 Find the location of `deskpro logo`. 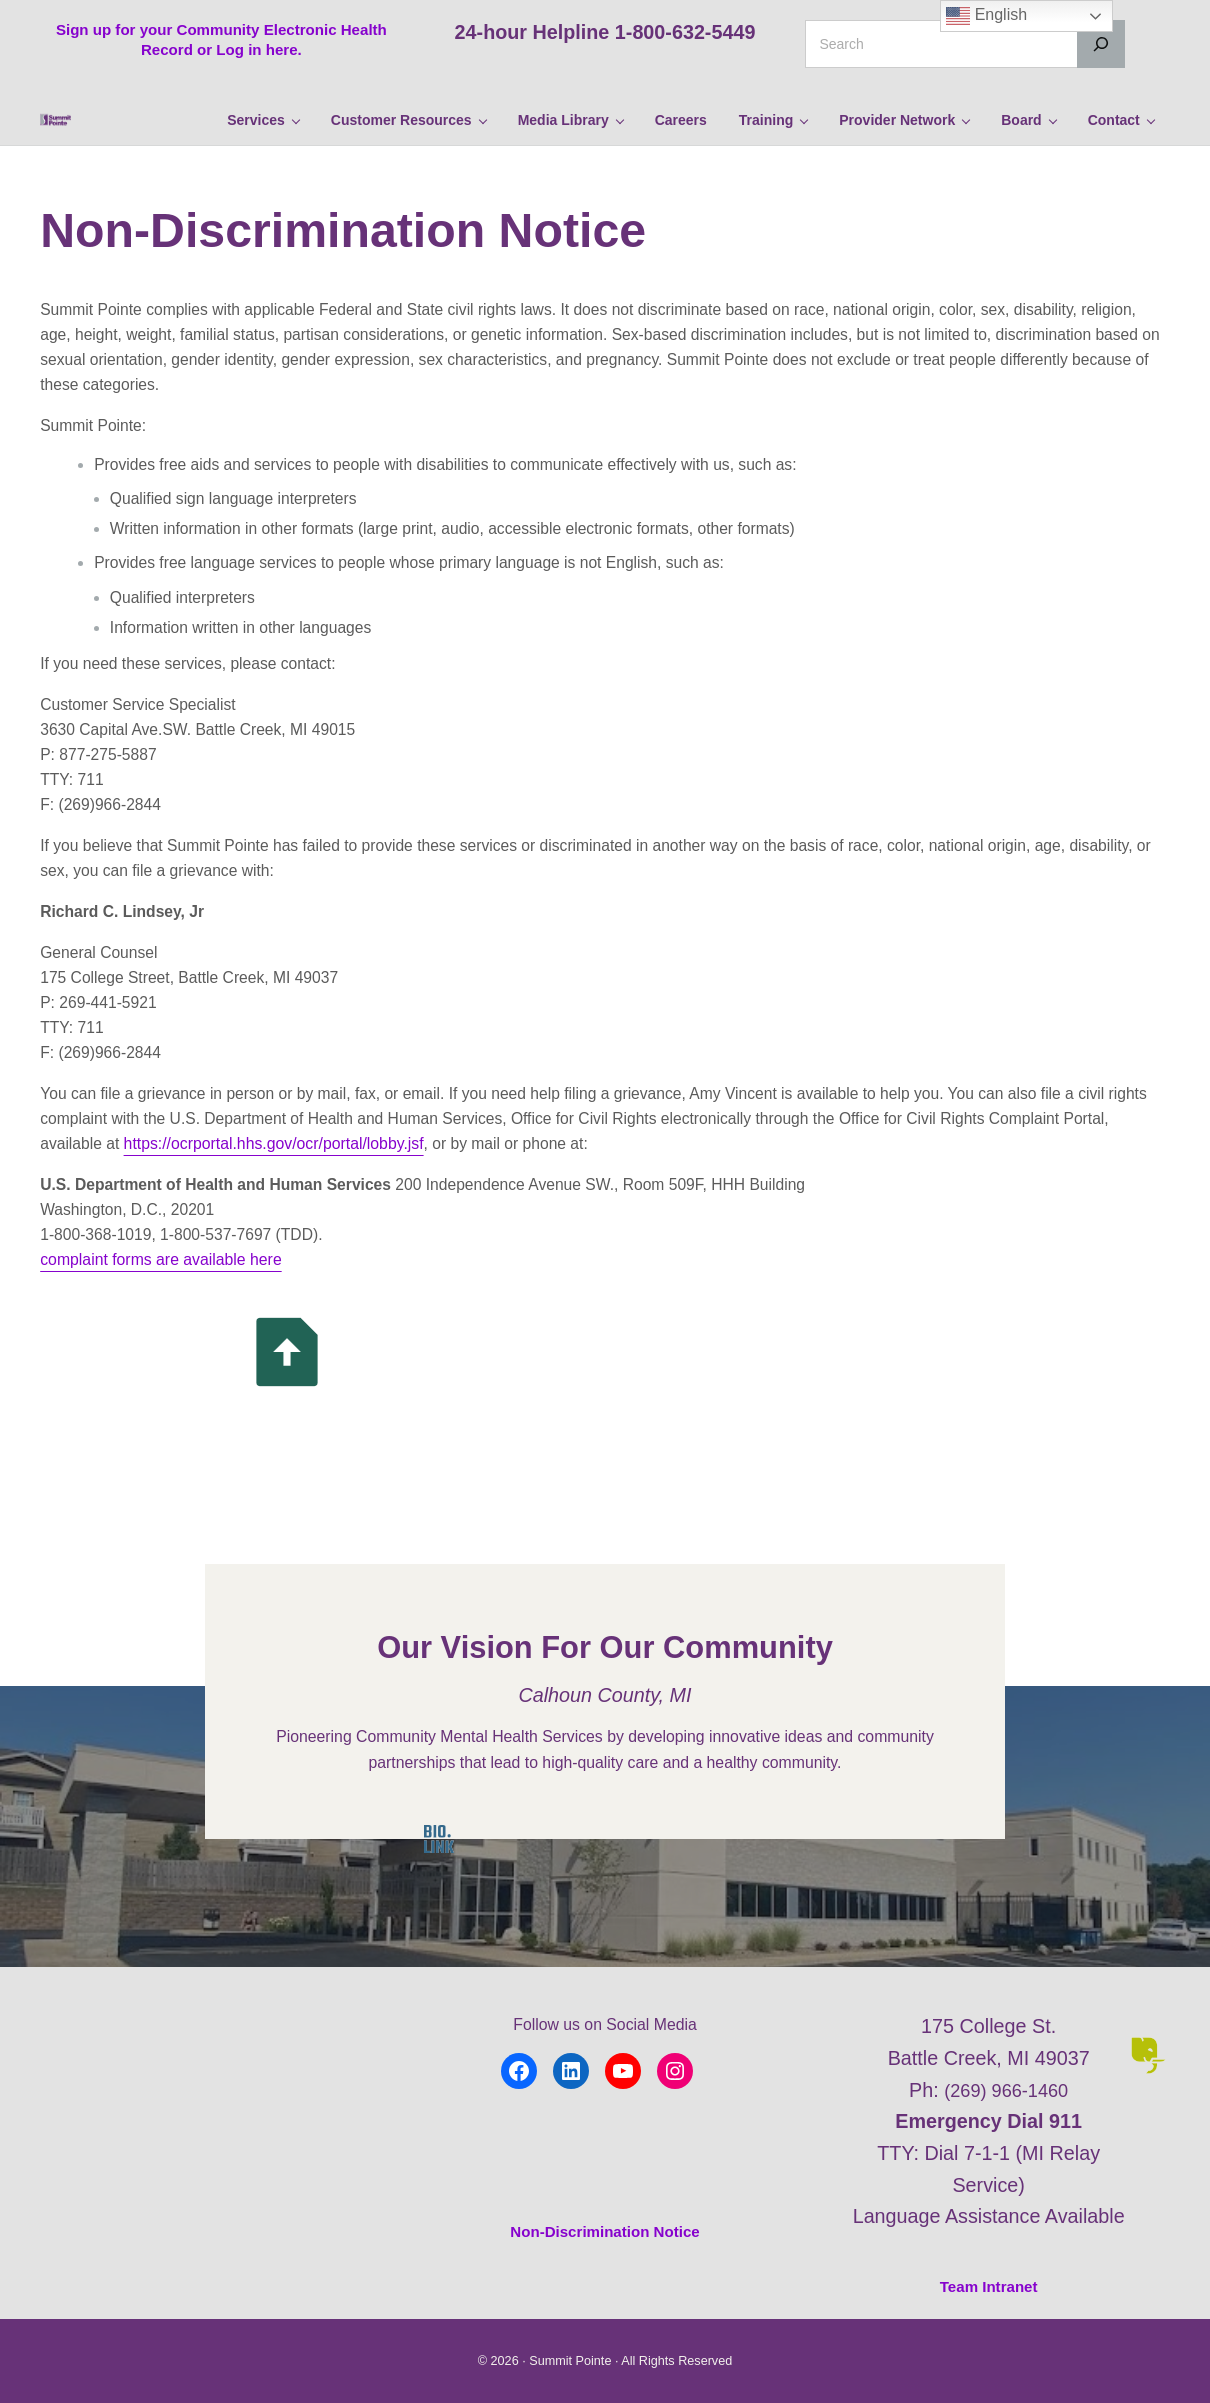

deskpro logo is located at coordinates (1148, 2055).